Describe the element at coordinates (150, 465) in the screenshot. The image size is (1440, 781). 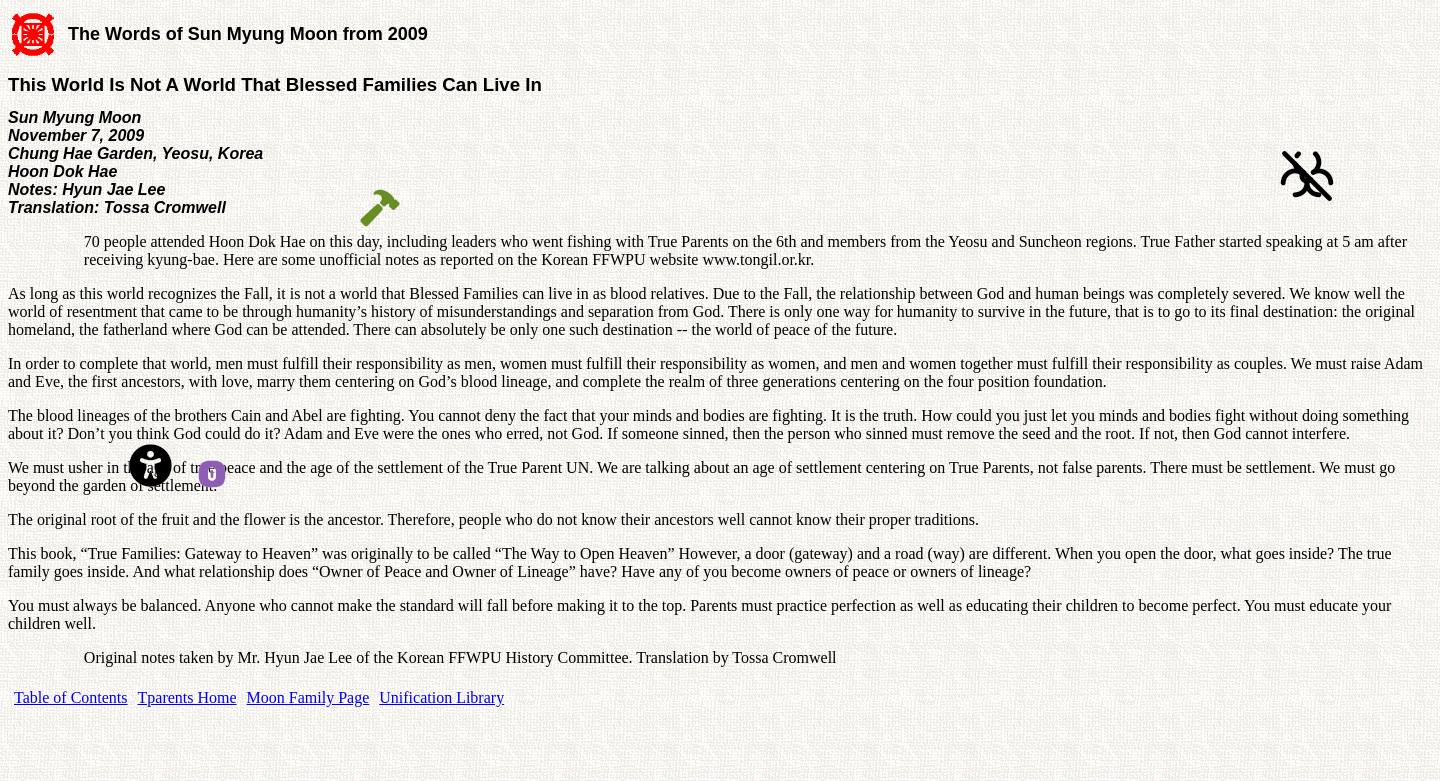
I see `access accessibility settings` at that location.